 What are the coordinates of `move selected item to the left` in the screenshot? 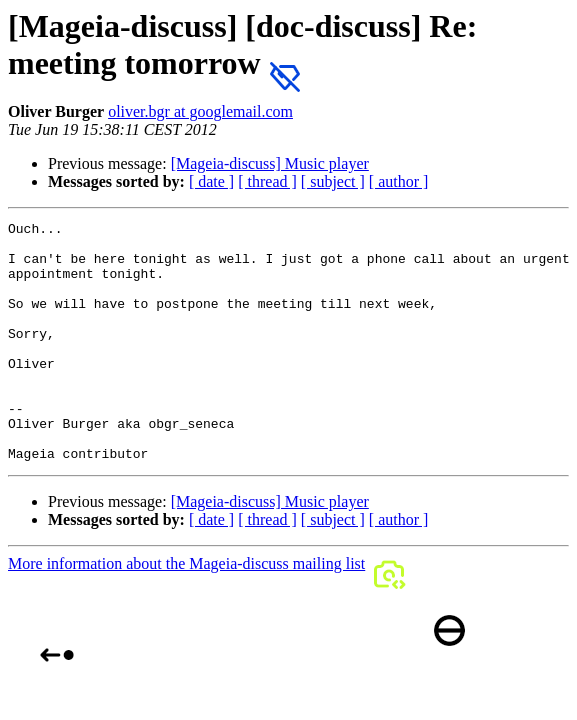 It's located at (57, 655).